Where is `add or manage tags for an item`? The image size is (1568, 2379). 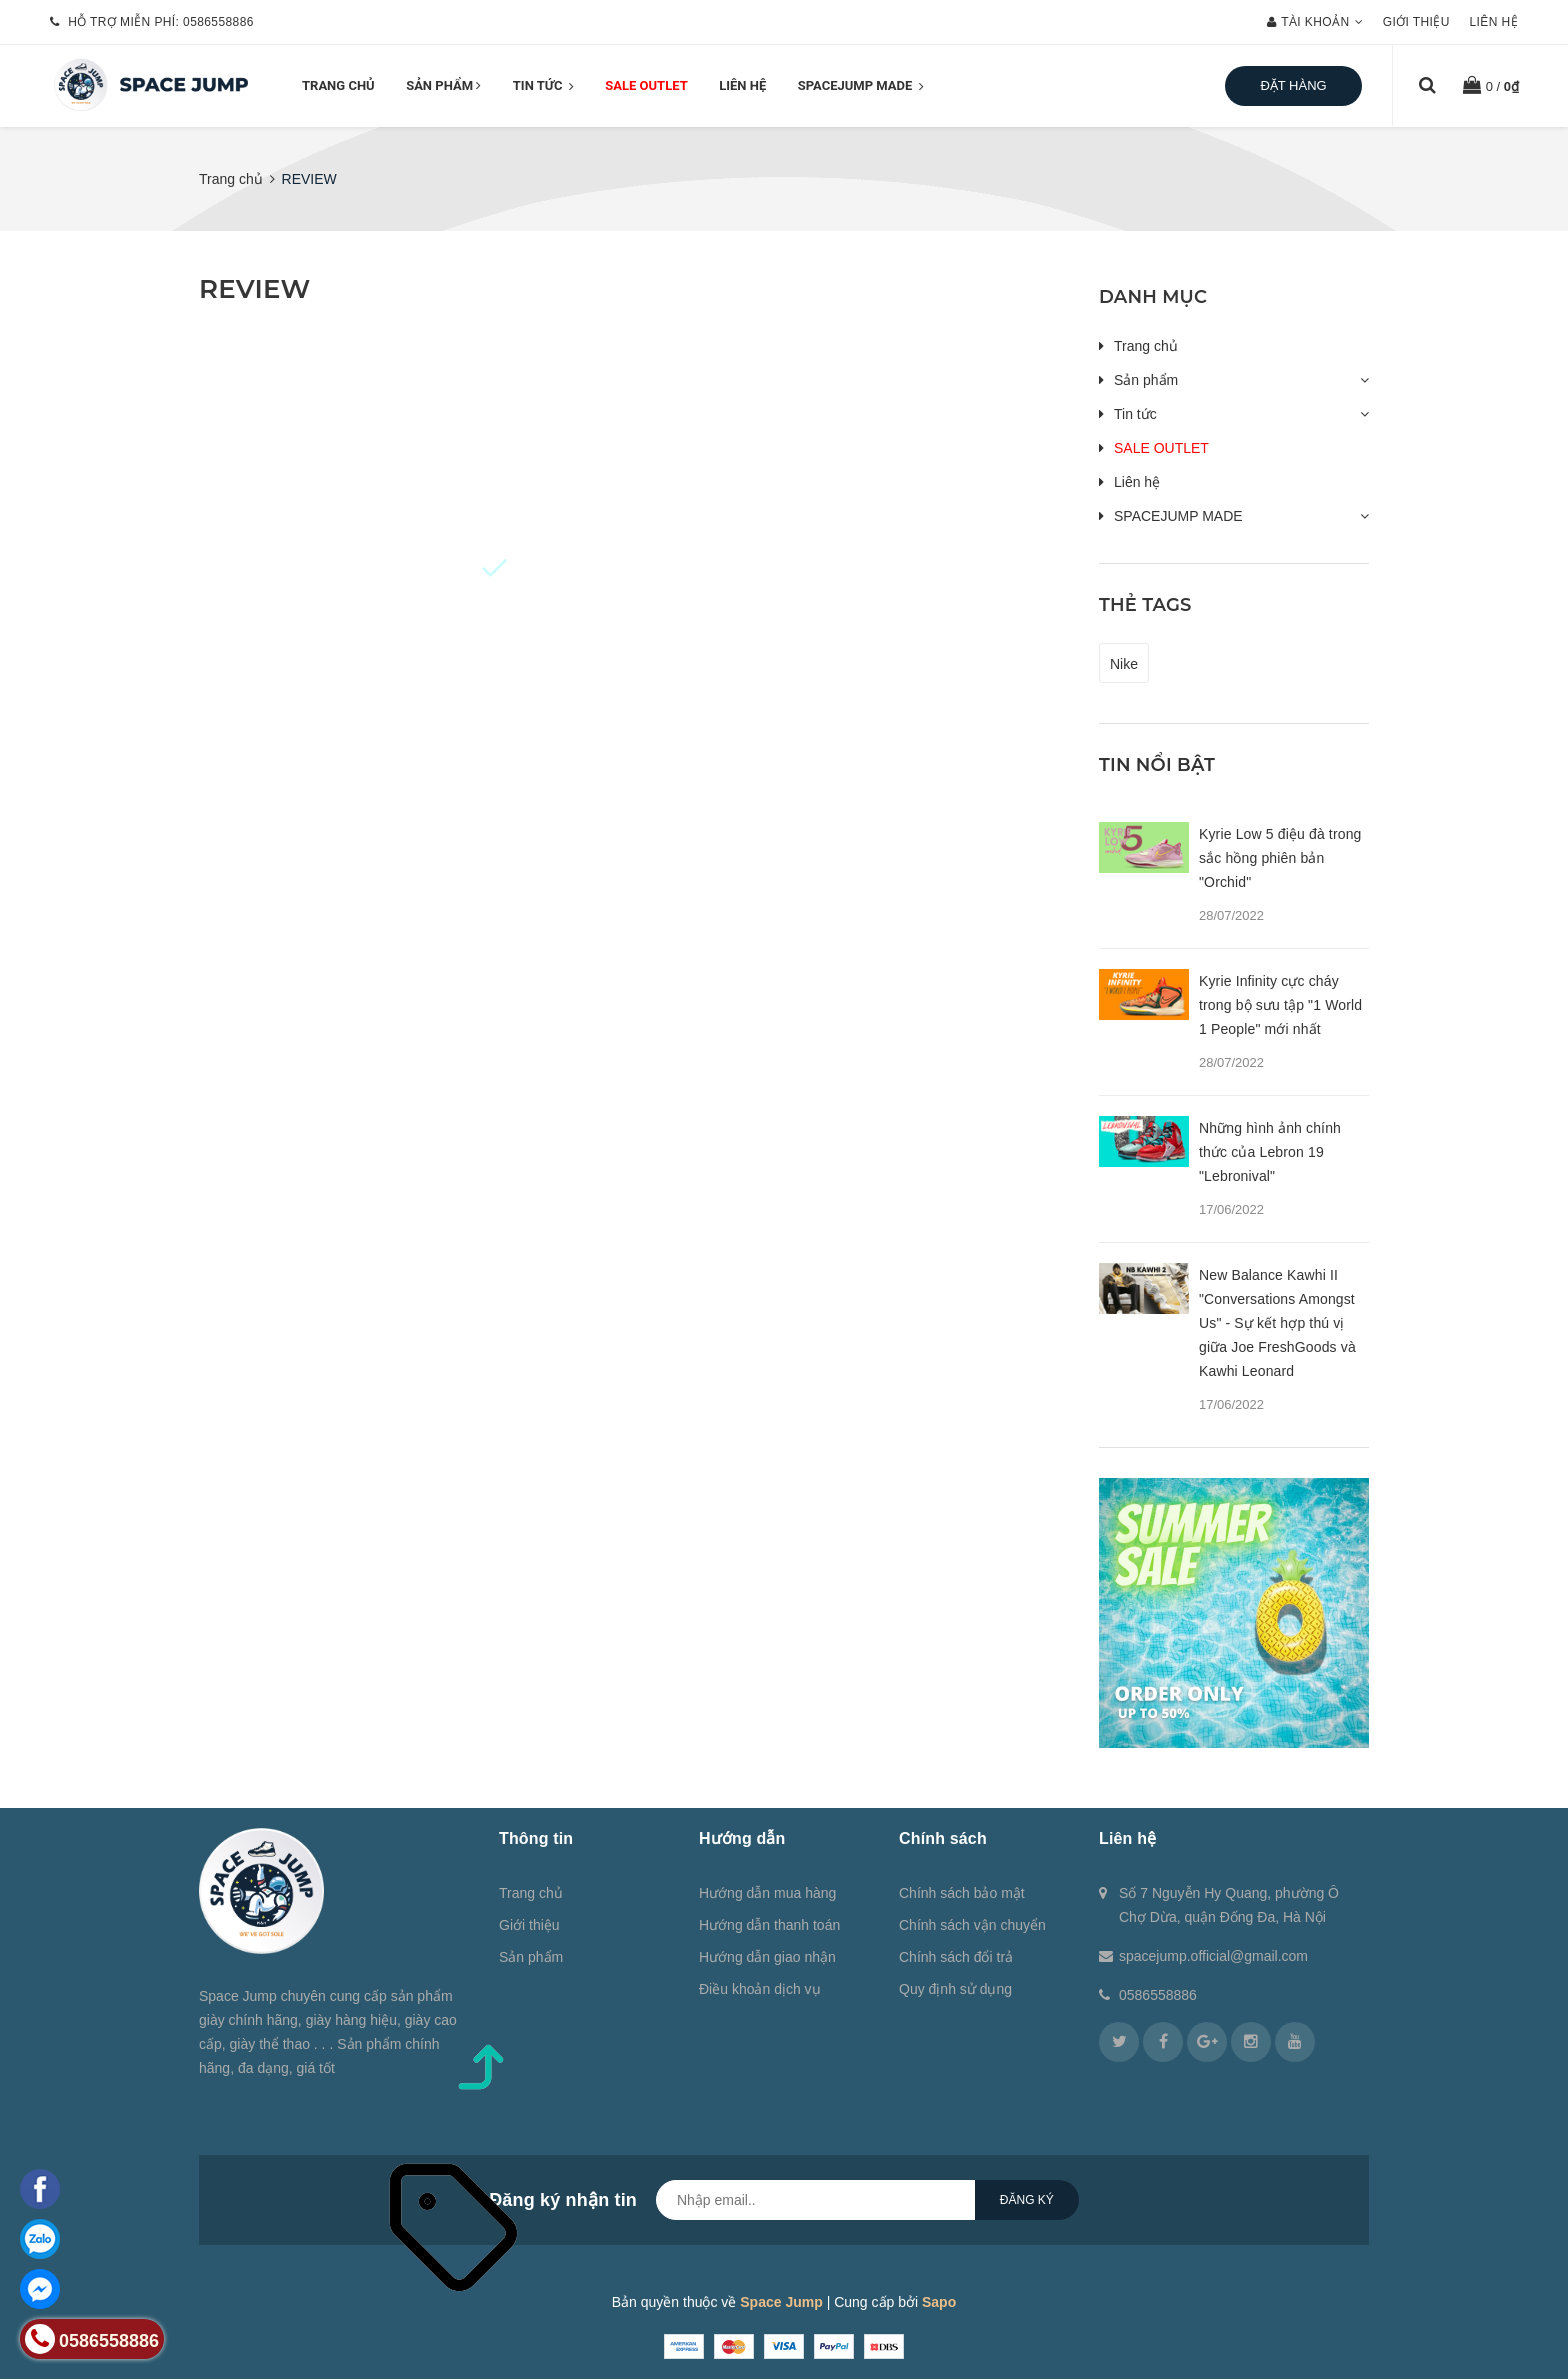 add or manage tags for an item is located at coordinates (453, 2227).